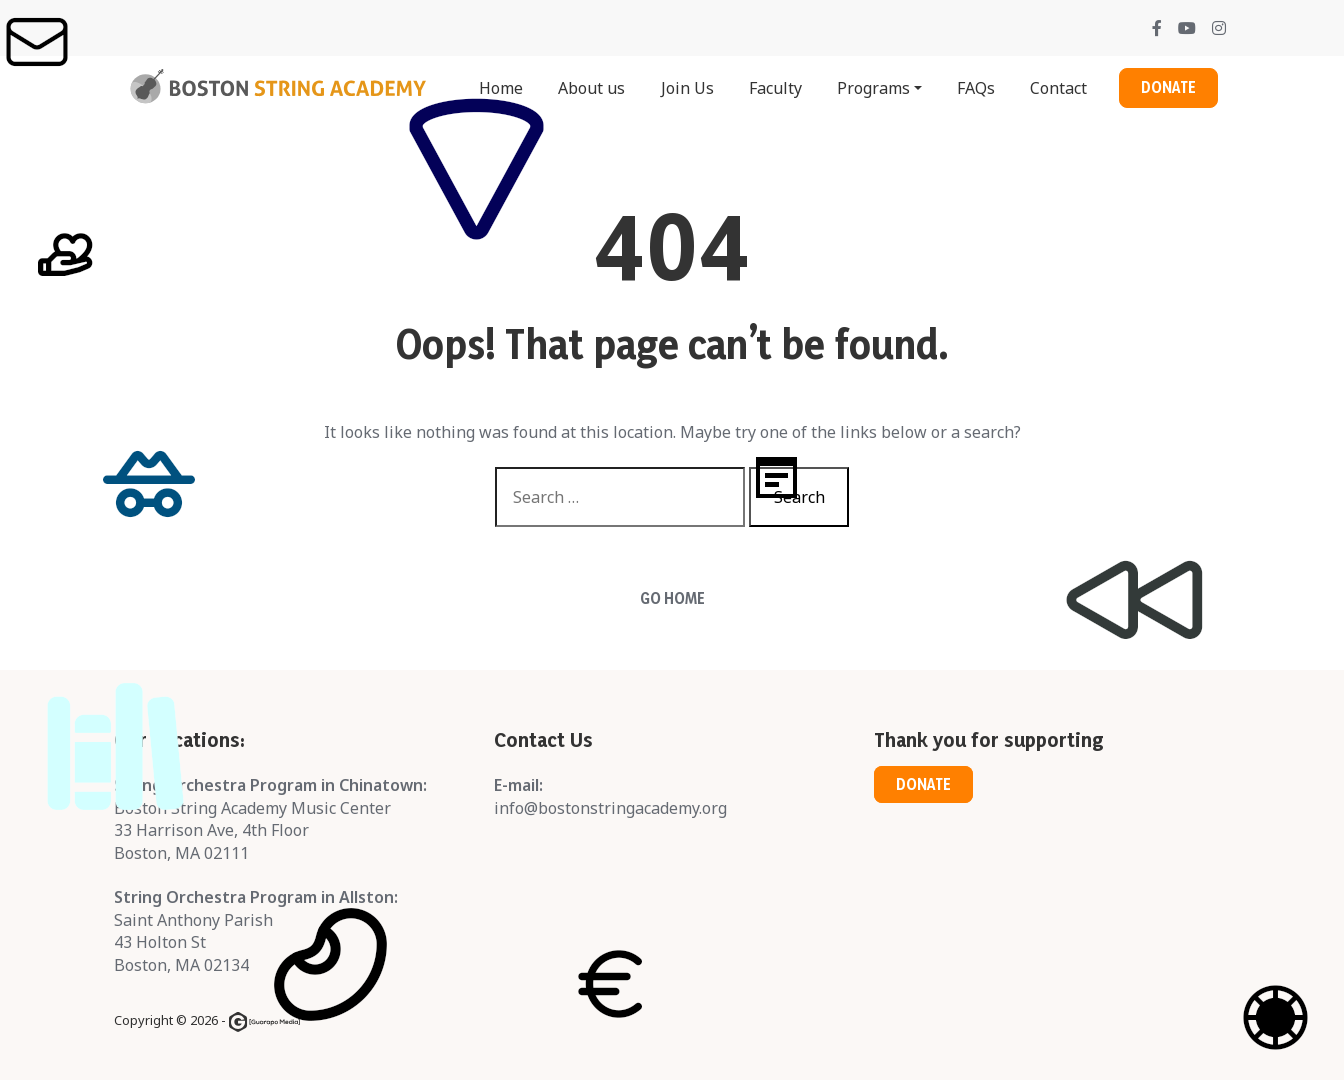  I want to click on access your saved content library, so click(115, 746).